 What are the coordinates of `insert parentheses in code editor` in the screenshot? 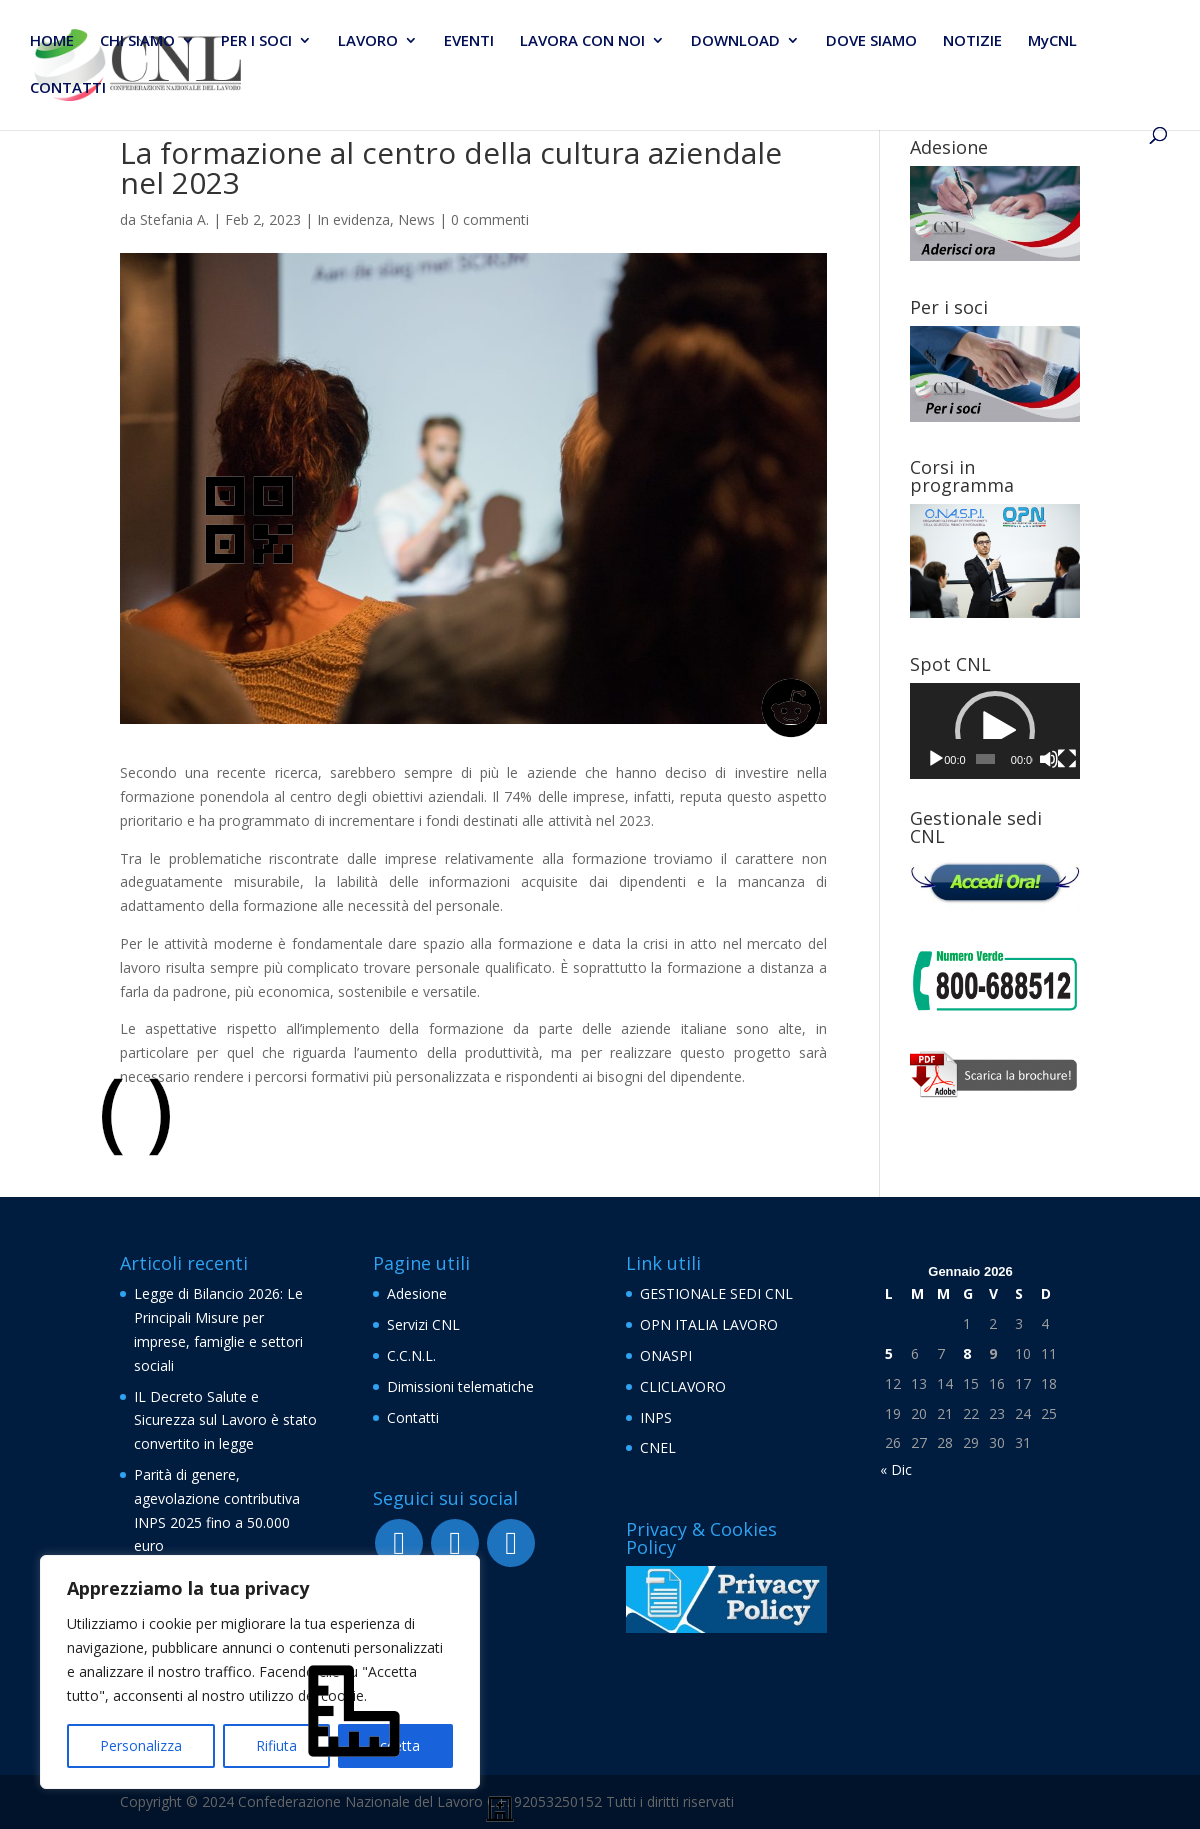 It's located at (136, 1117).